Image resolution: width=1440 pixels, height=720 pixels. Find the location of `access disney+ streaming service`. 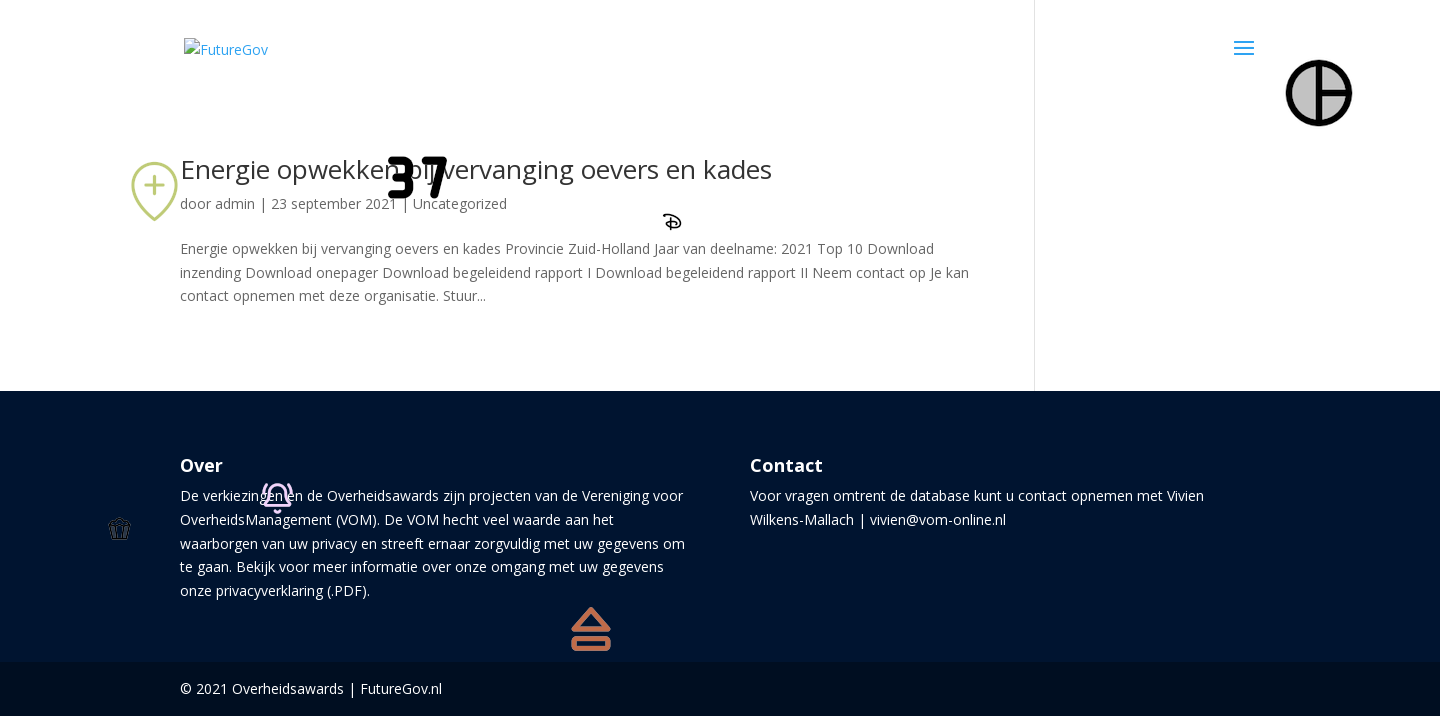

access disney+ streaming service is located at coordinates (672, 221).